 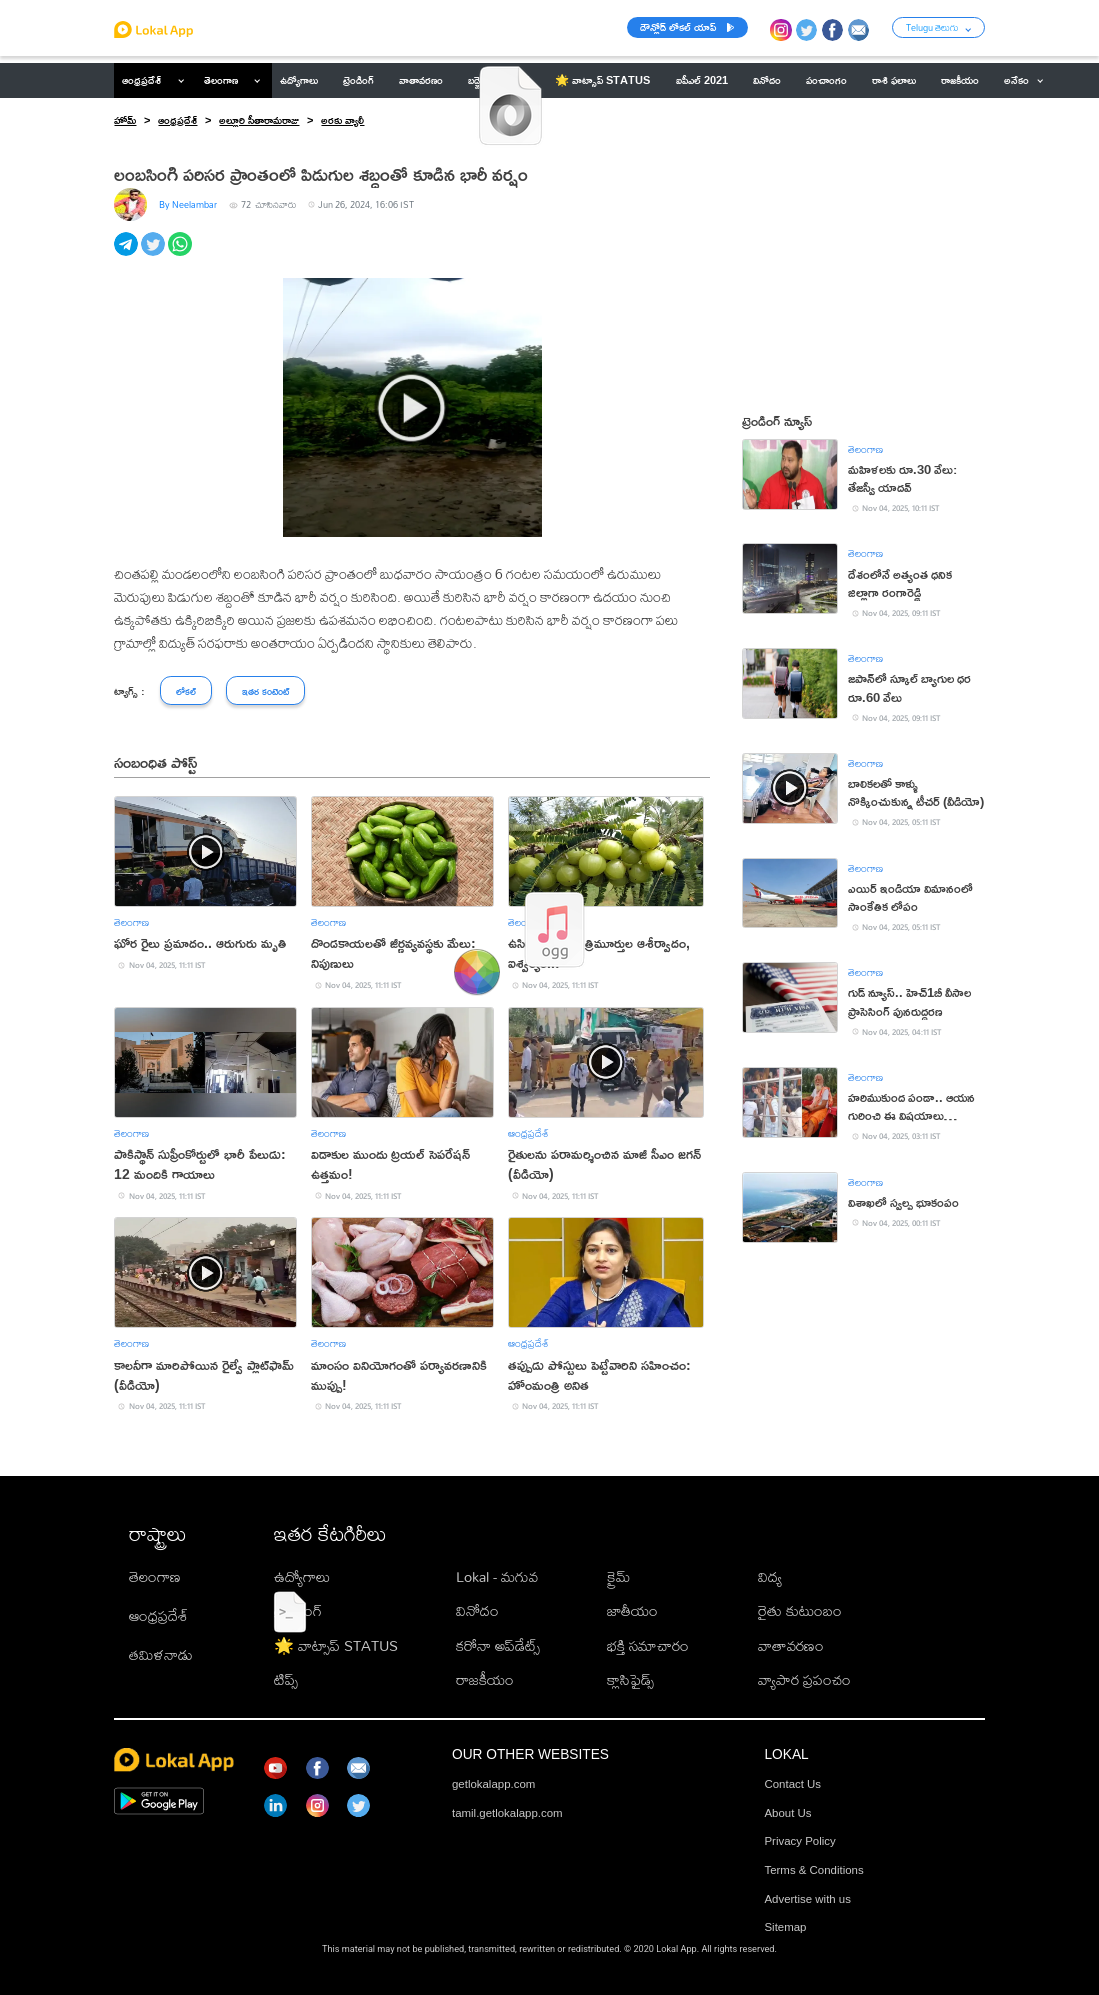 What do you see at coordinates (510, 105) in the screenshot?
I see `a JSON file type indicator` at bounding box center [510, 105].